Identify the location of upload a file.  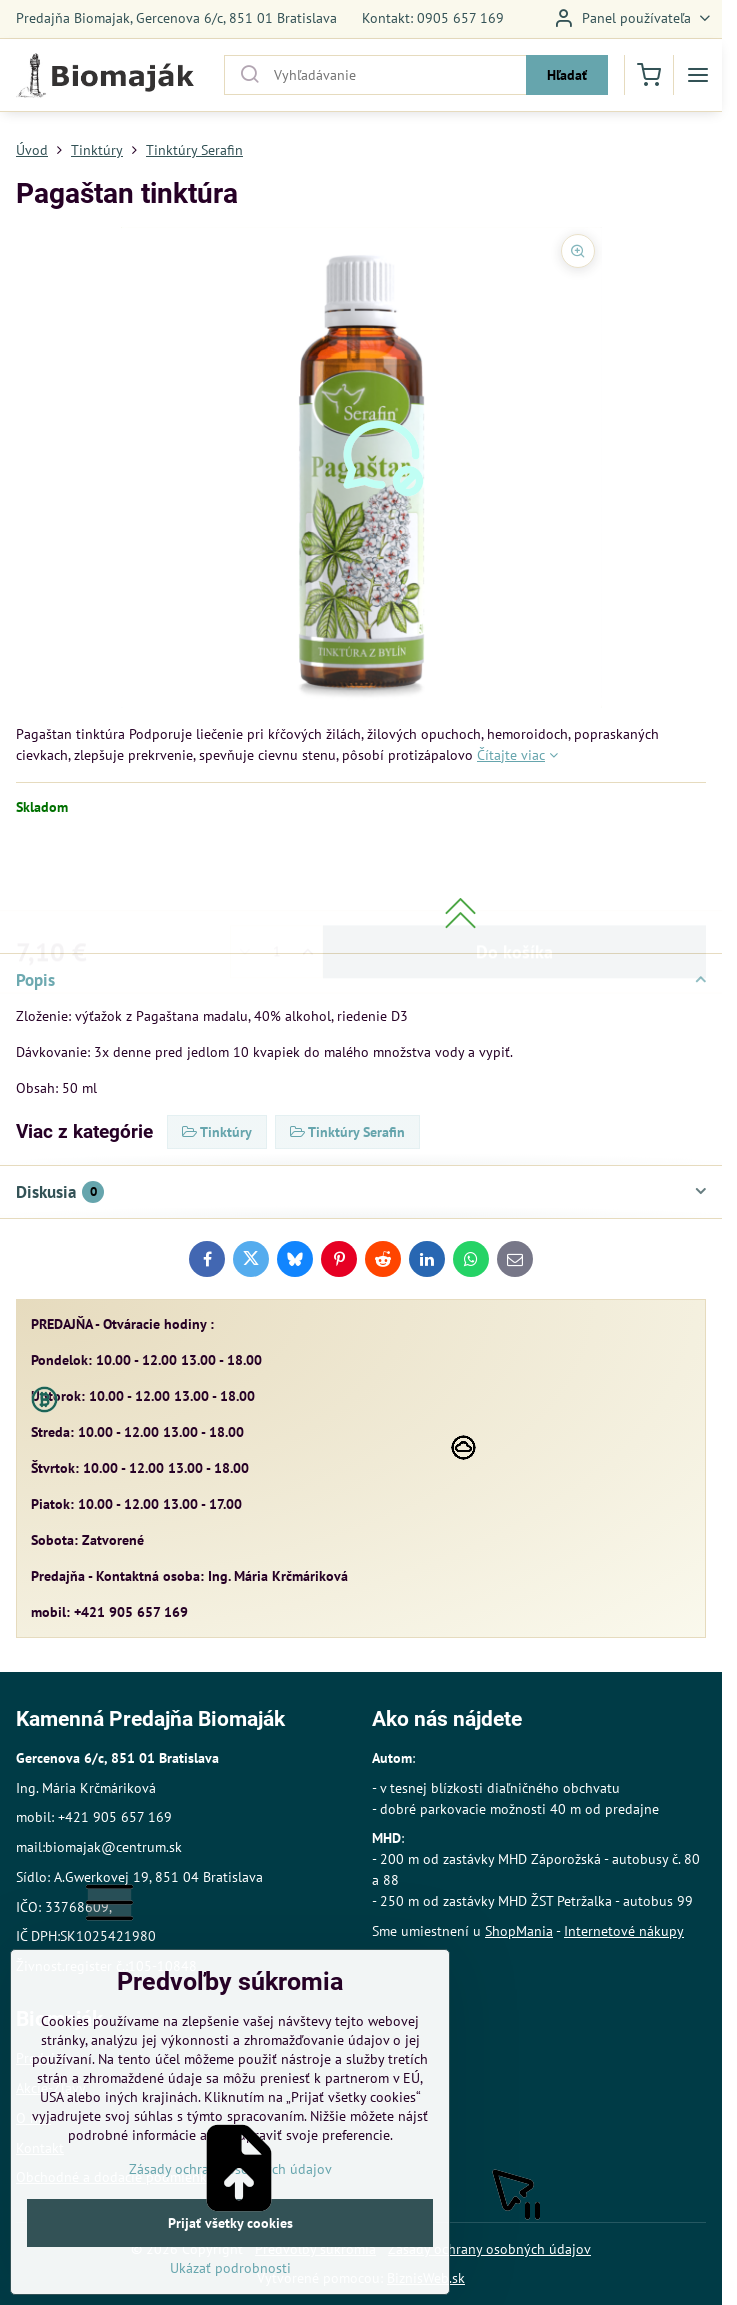
(239, 2168).